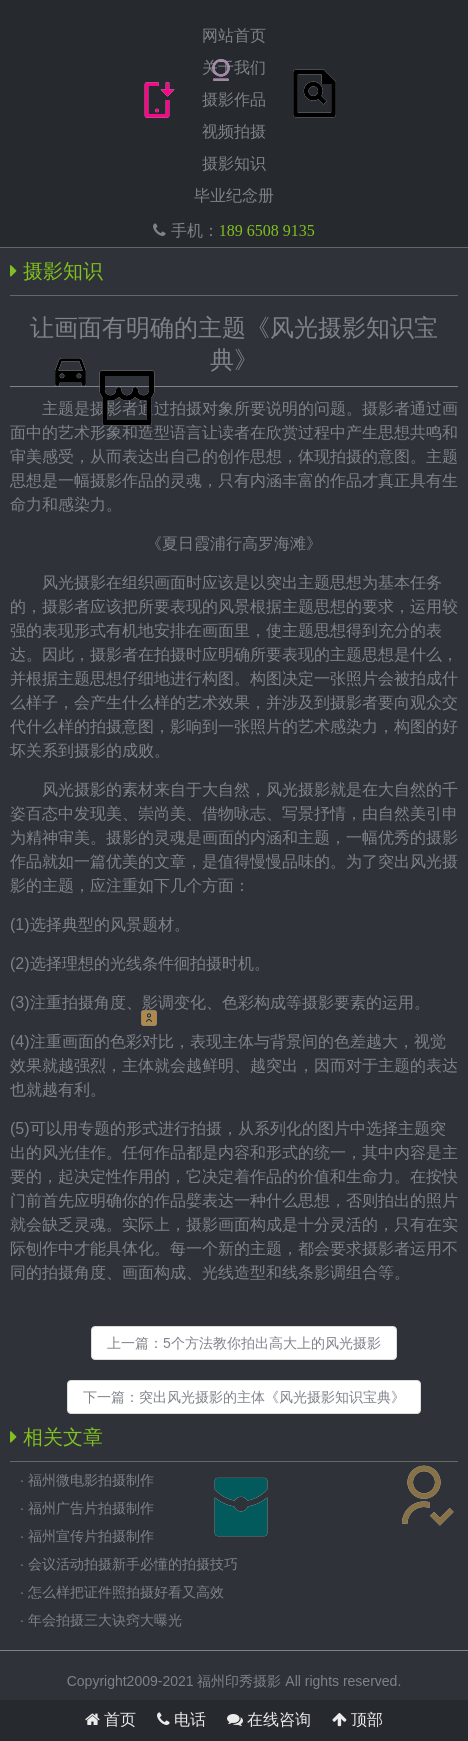  What do you see at coordinates (241, 1507) in the screenshot?
I see `send a red packet or digital gift money` at bounding box center [241, 1507].